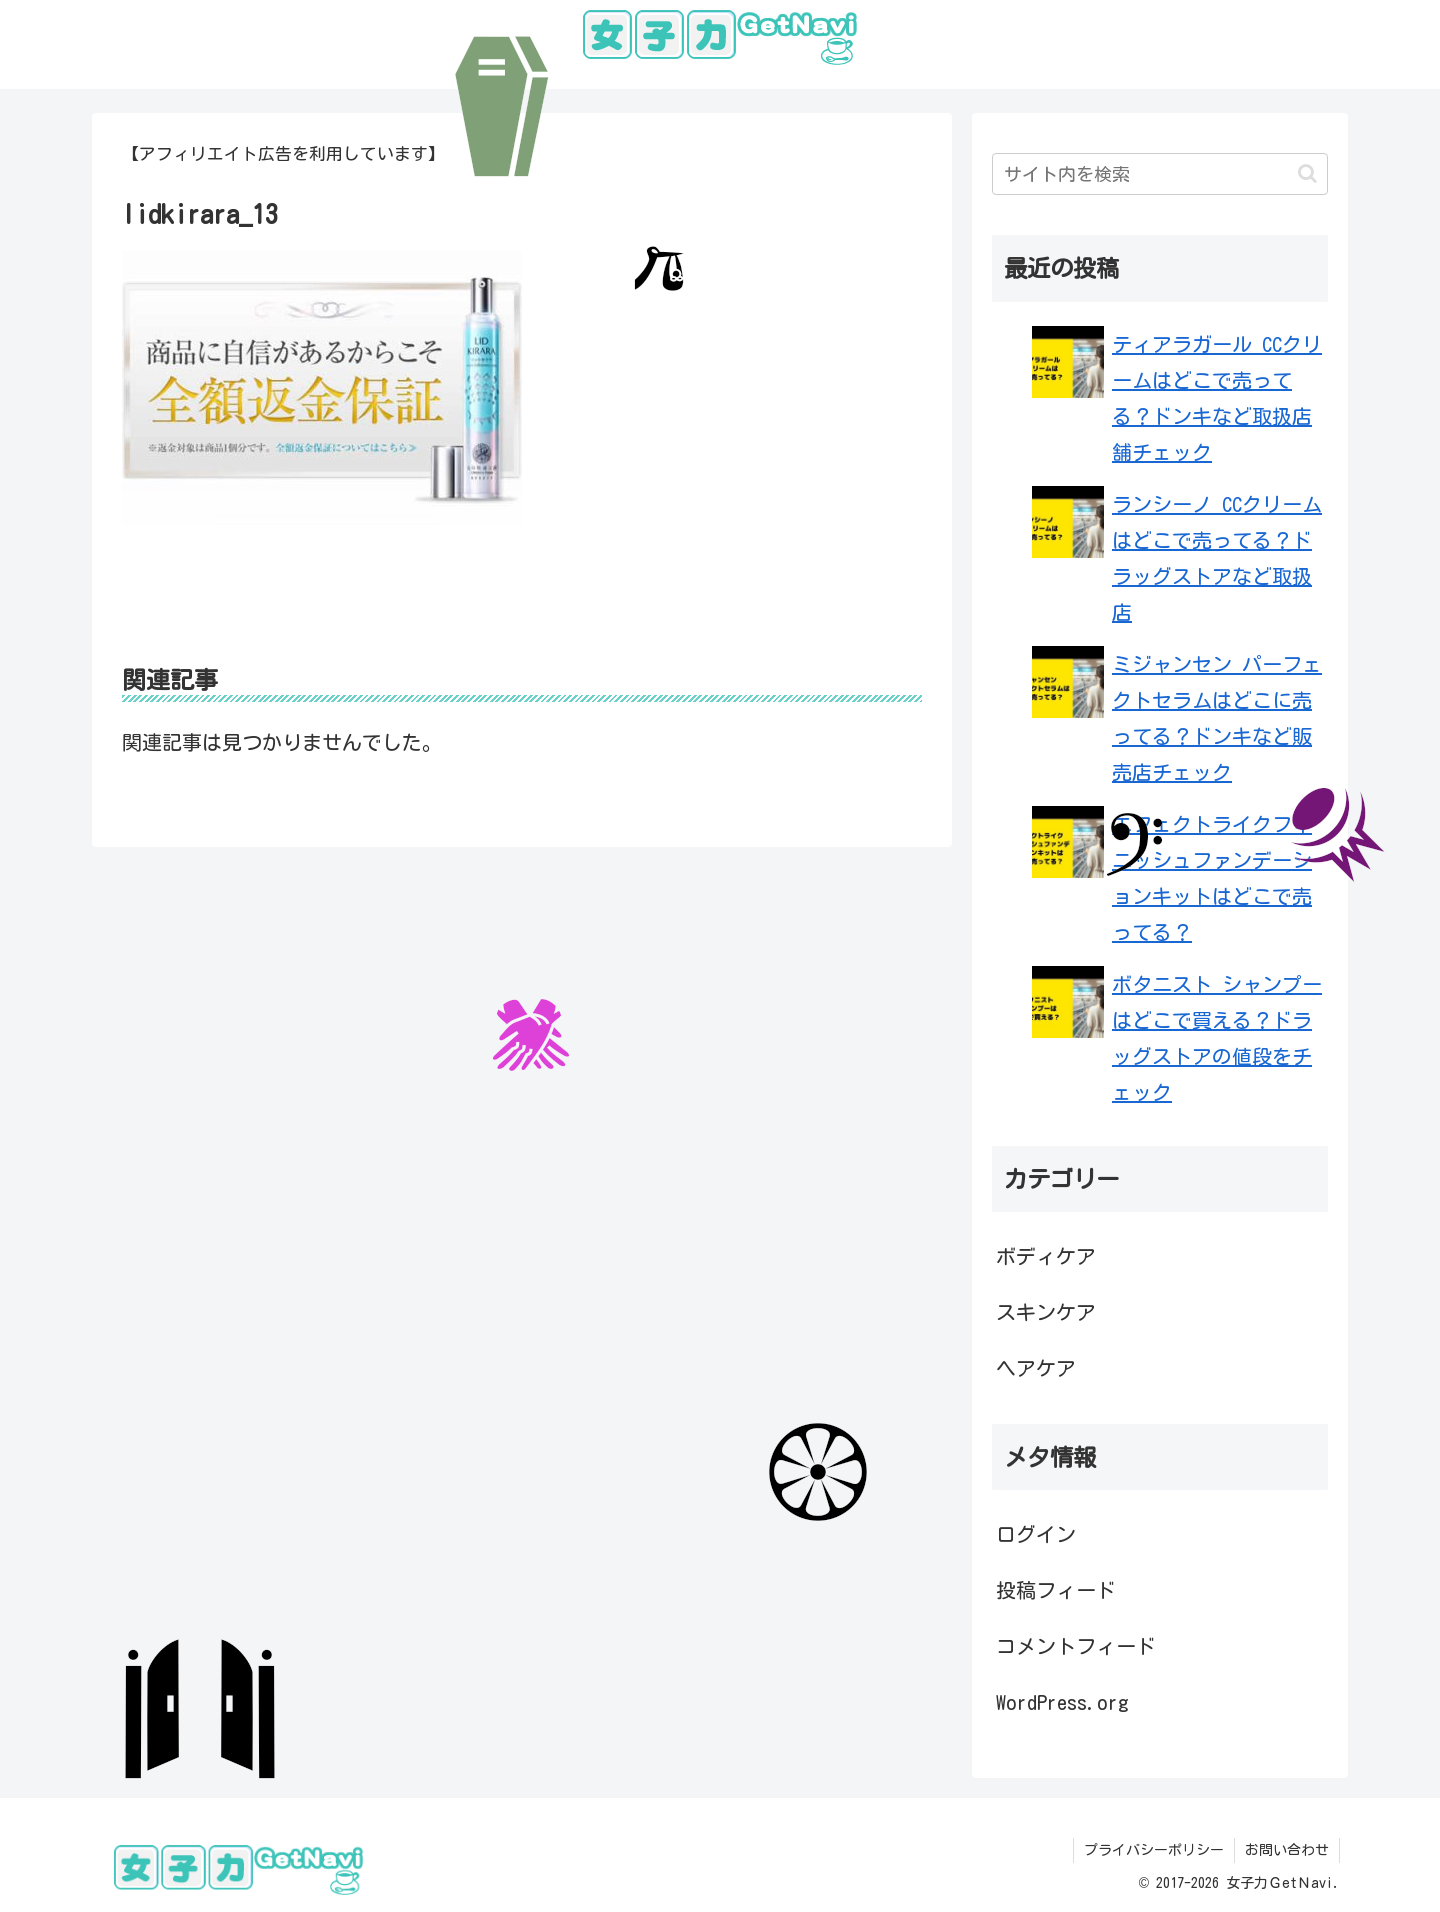 The width and height of the screenshot is (1440, 1912). Describe the element at coordinates (498, 105) in the screenshot. I see `indicates death or game over state` at that location.